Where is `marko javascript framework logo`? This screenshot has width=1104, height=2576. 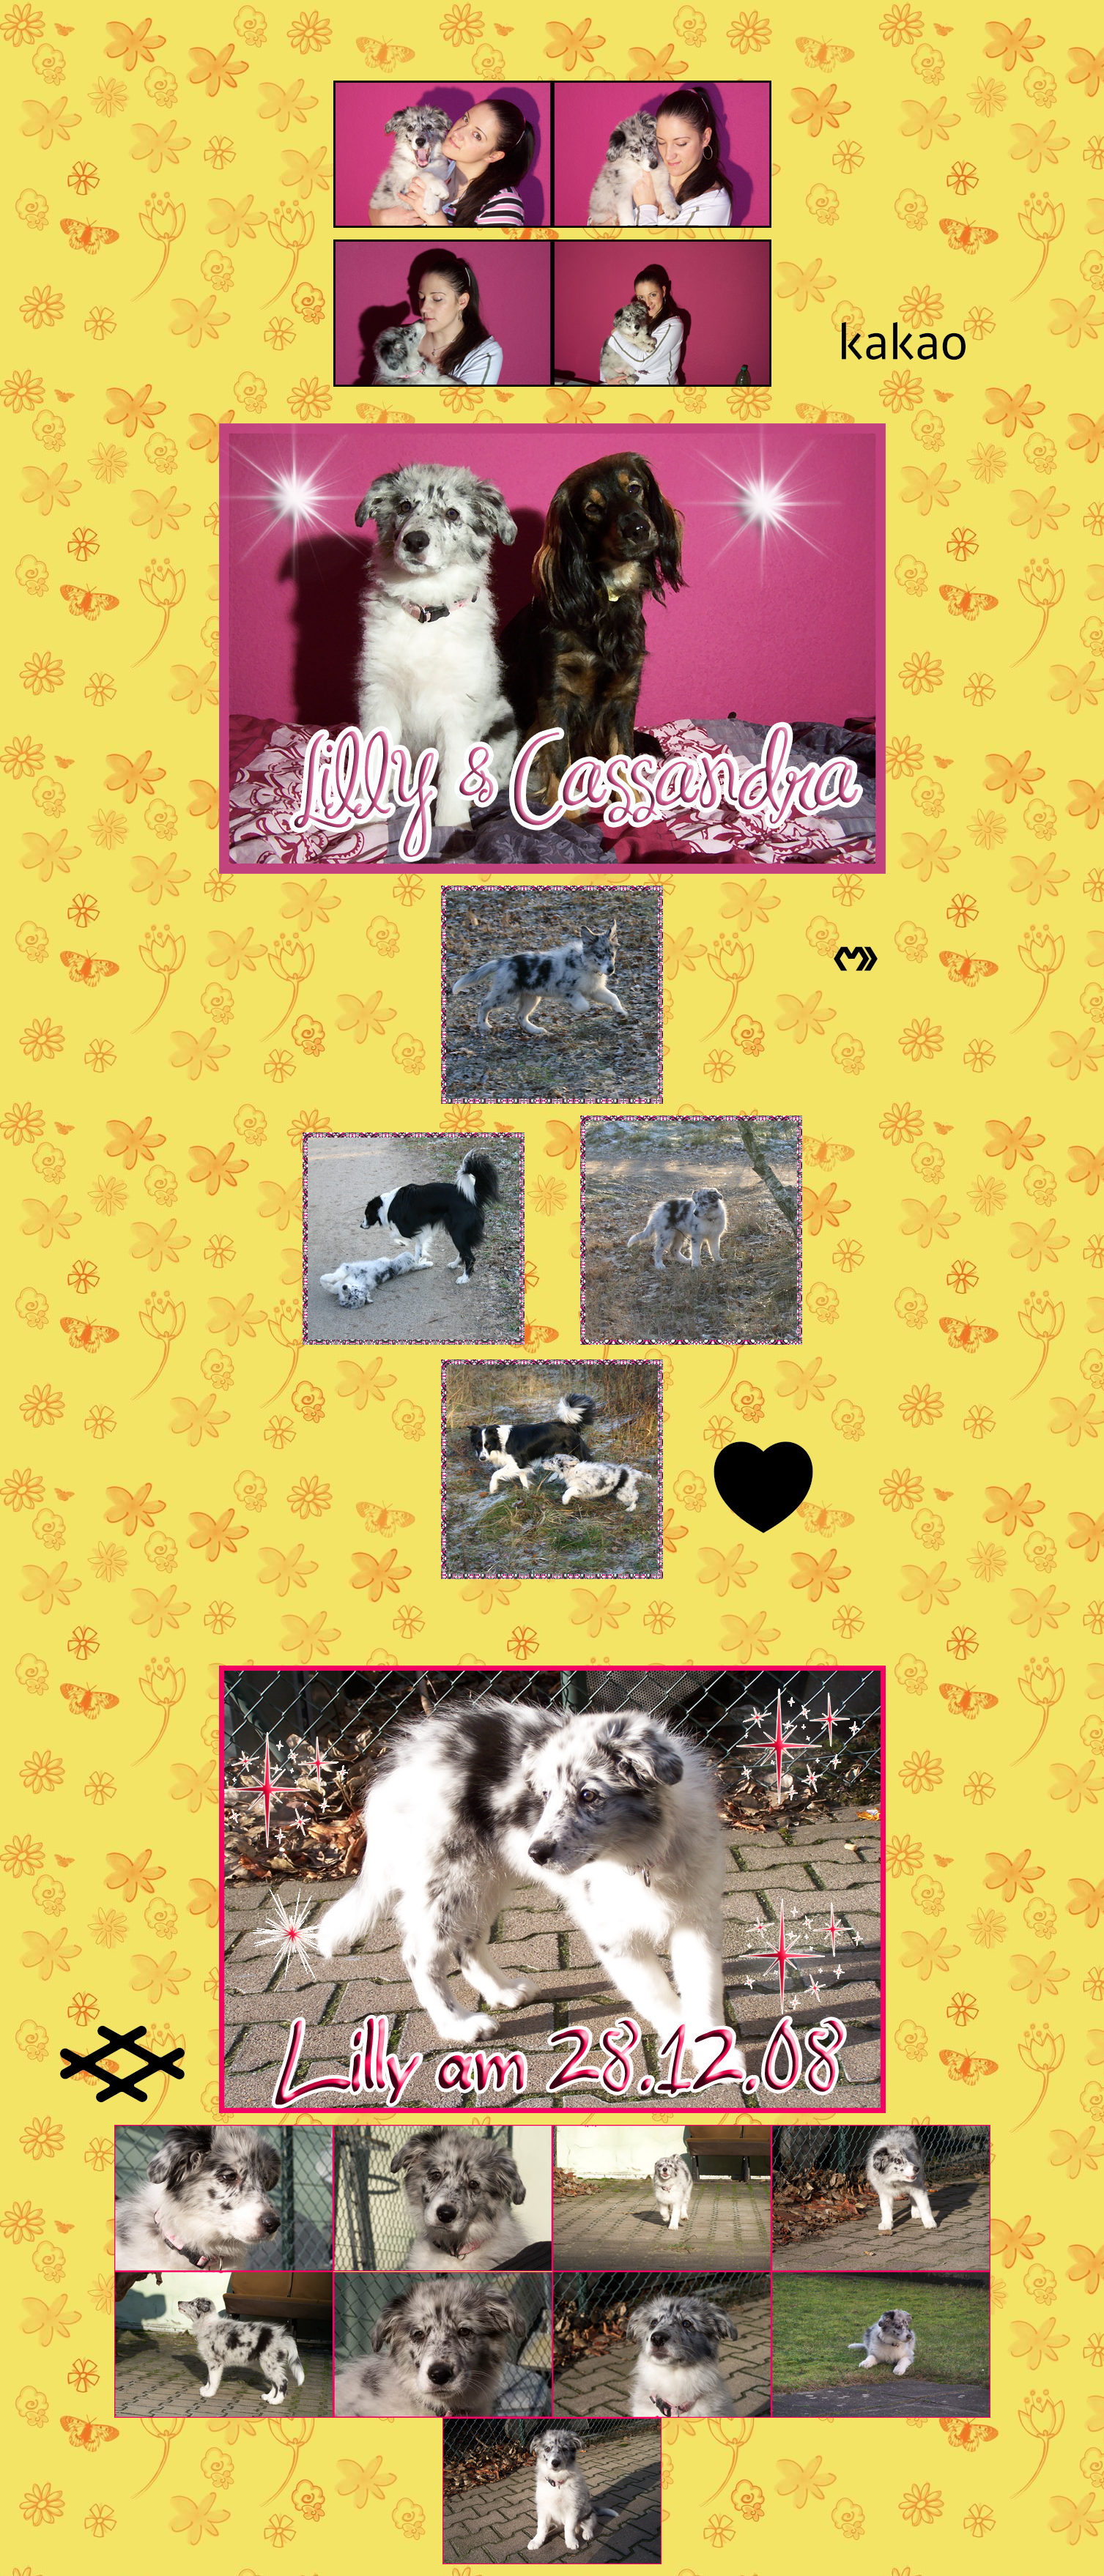
marko javascript framework logo is located at coordinates (856, 959).